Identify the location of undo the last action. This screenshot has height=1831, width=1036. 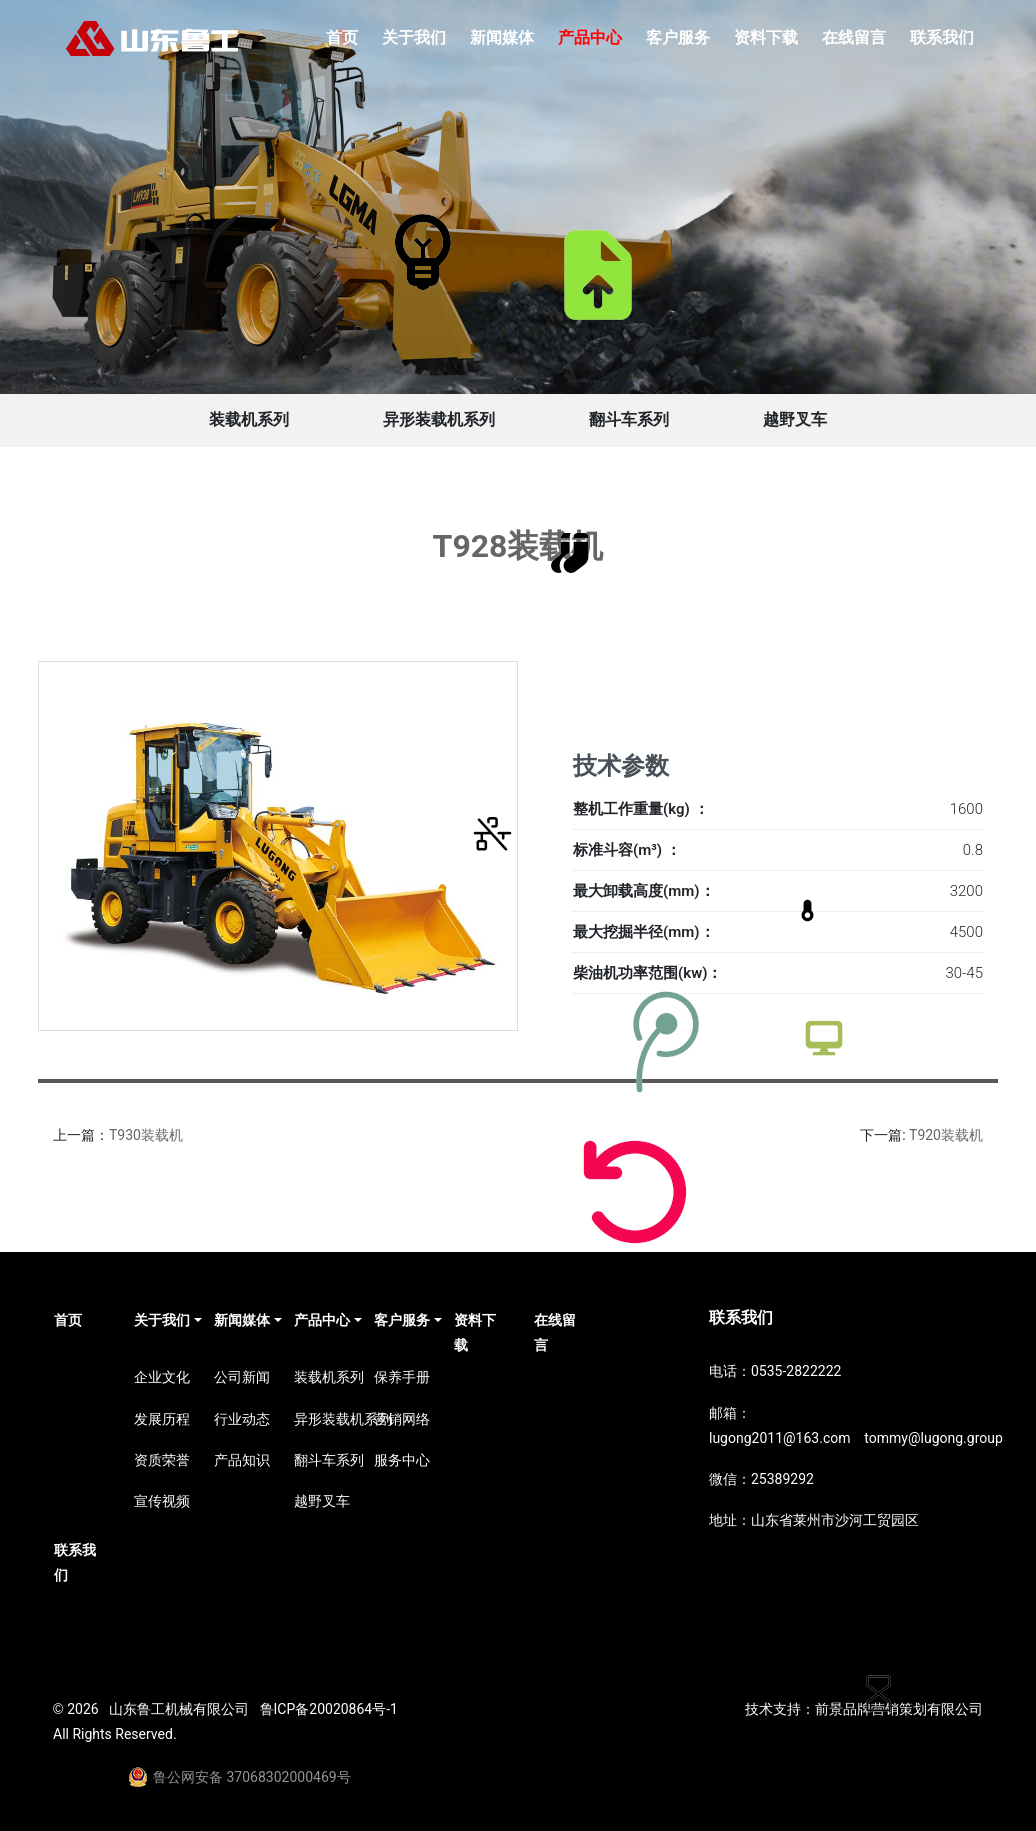
(635, 1192).